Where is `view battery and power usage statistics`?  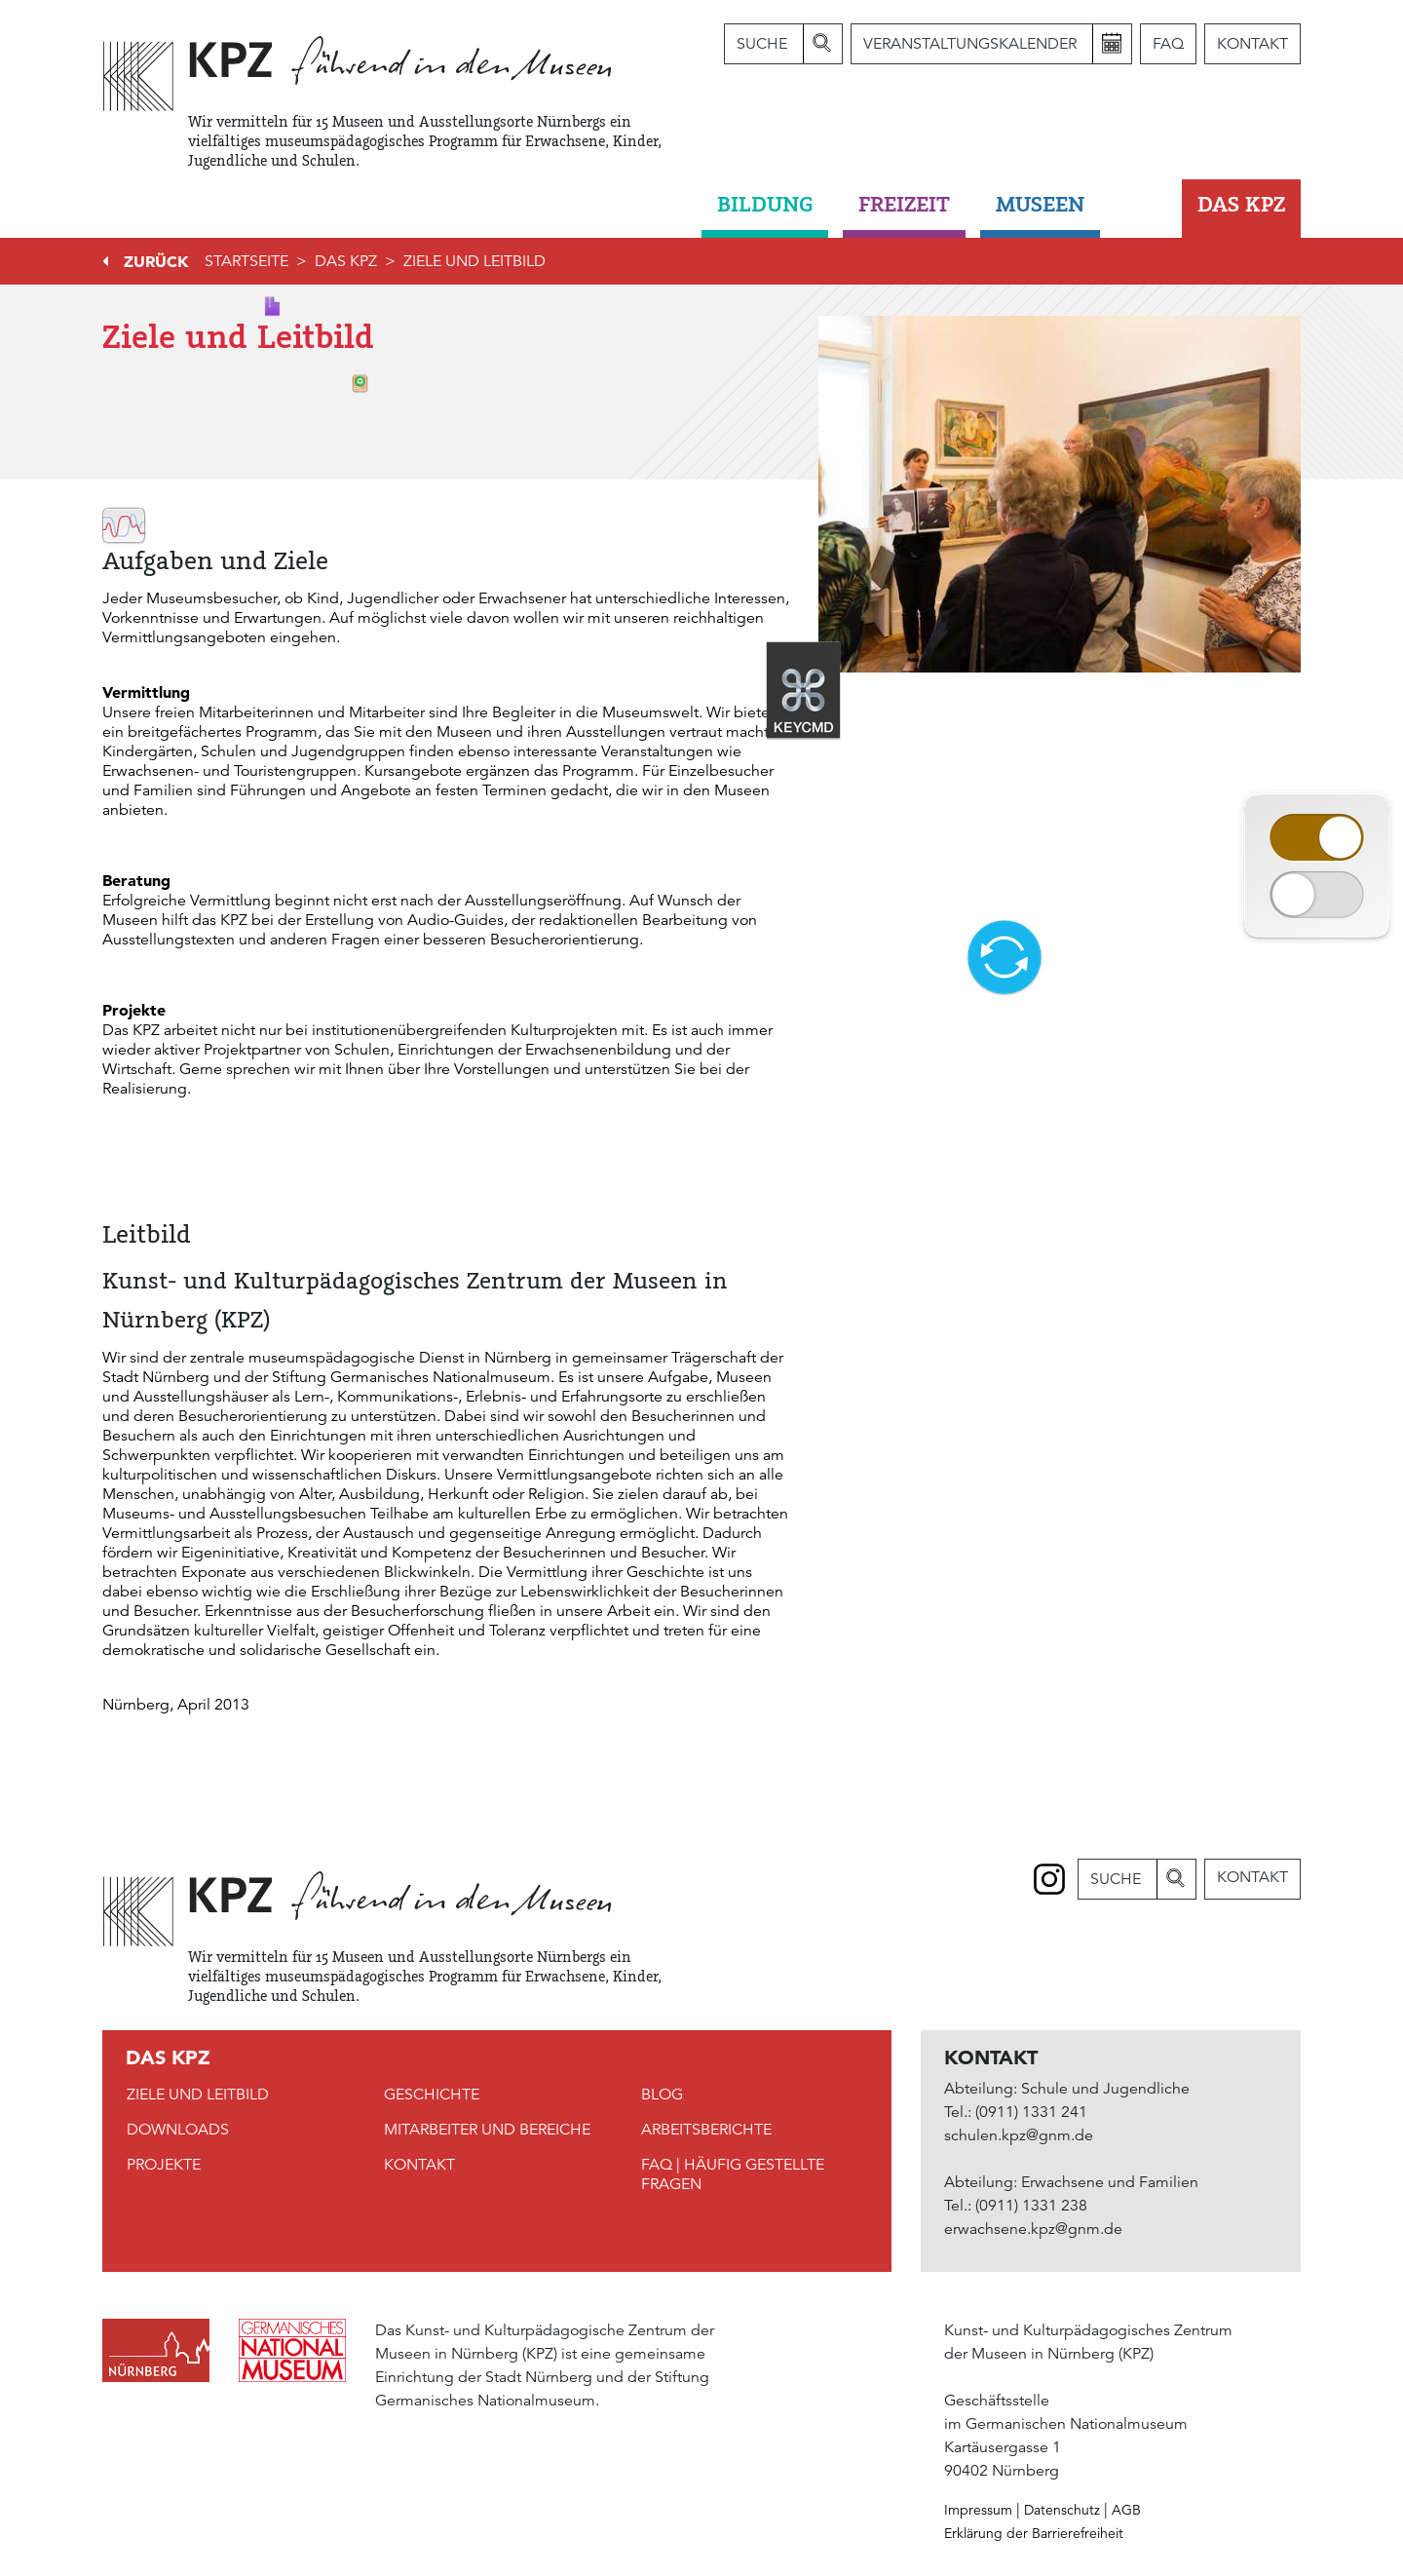
view battery and power usage statistics is located at coordinates (124, 525).